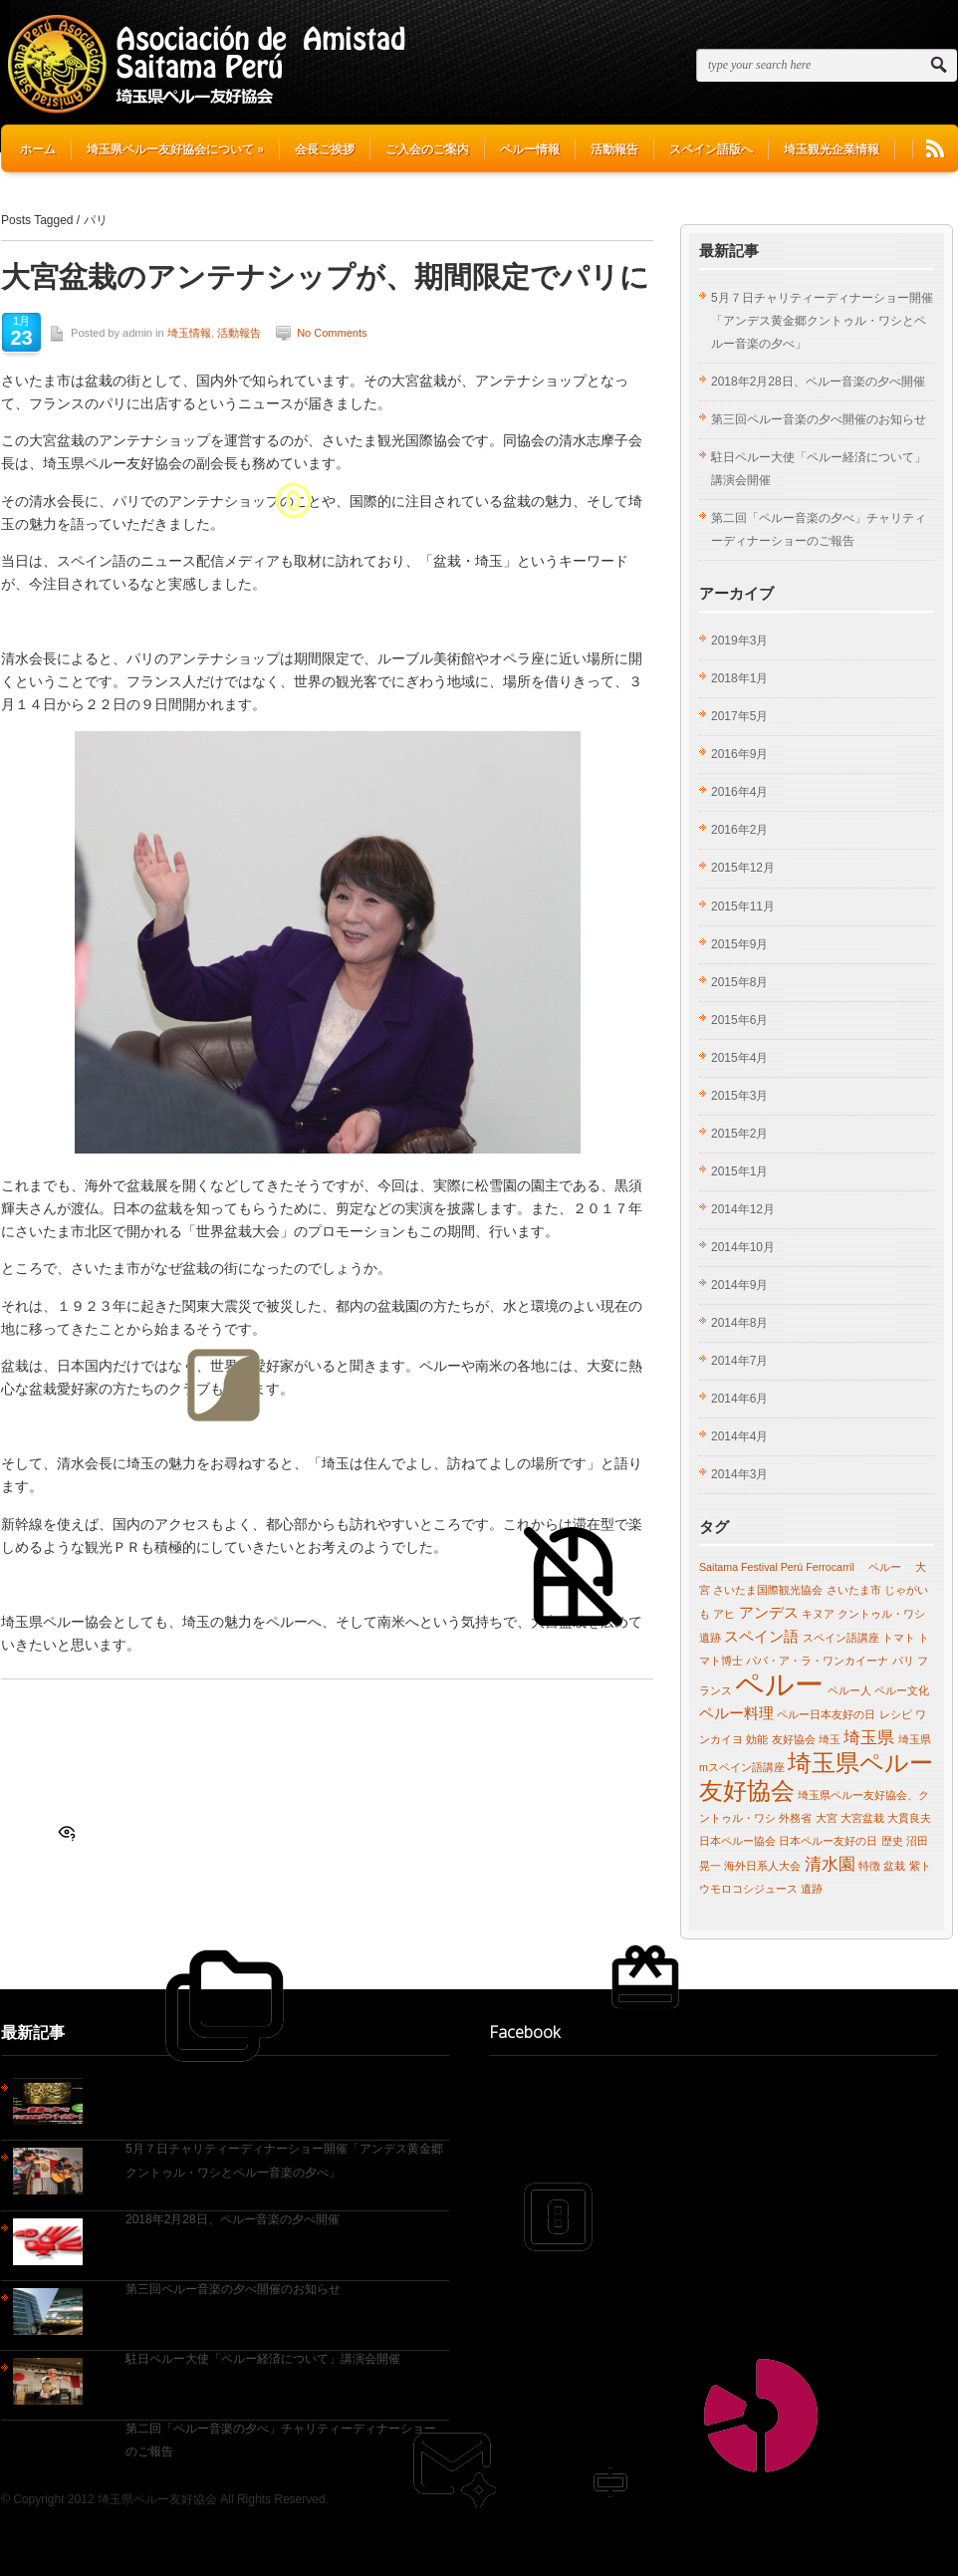 The width and height of the screenshot is (958, 2576). Describe the element at coordinates (67, 1832) in the screenshot. I see `check visibility settings or status` at that location.